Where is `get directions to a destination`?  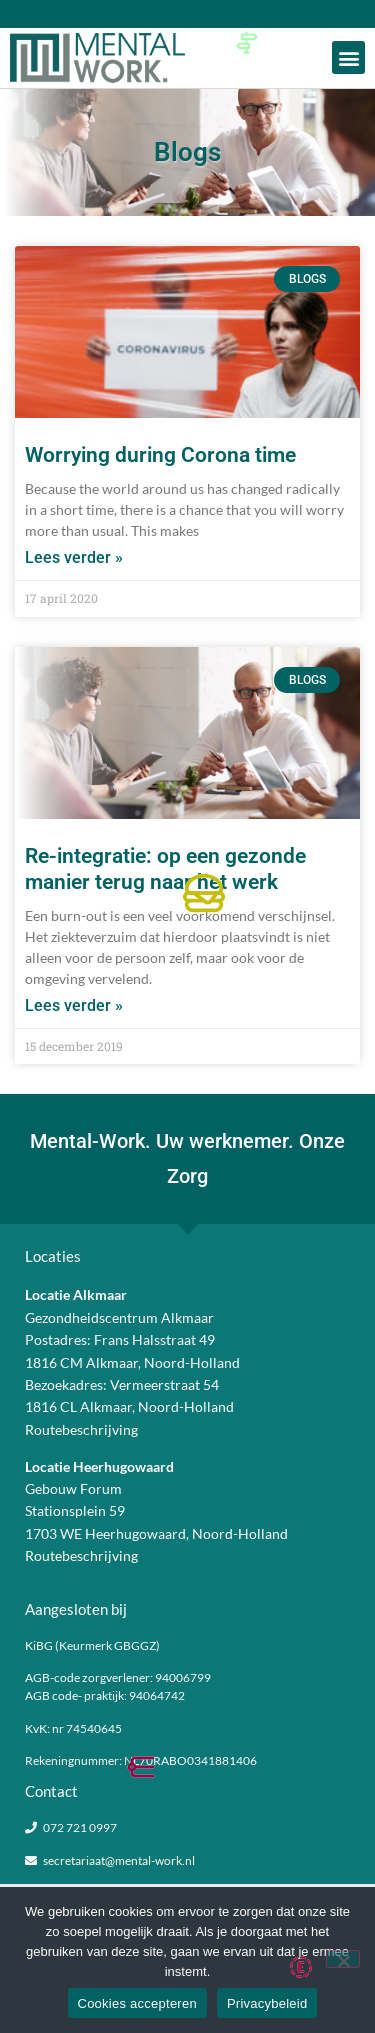
get directions to a destination is located at coordinates (246, 42).